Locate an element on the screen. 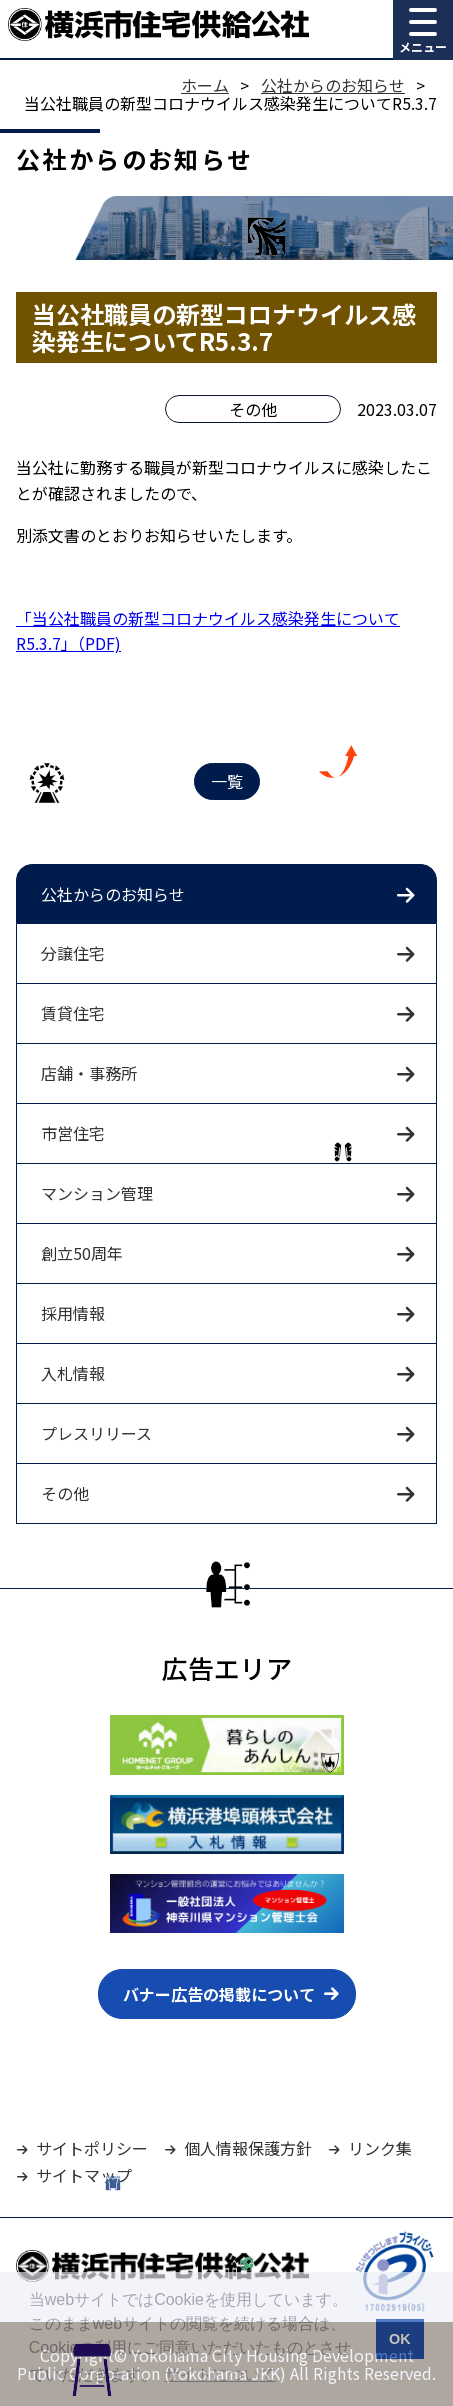 The image size is (453, 2406). equip leg armor to your character is located at coordinates (343, 1152).